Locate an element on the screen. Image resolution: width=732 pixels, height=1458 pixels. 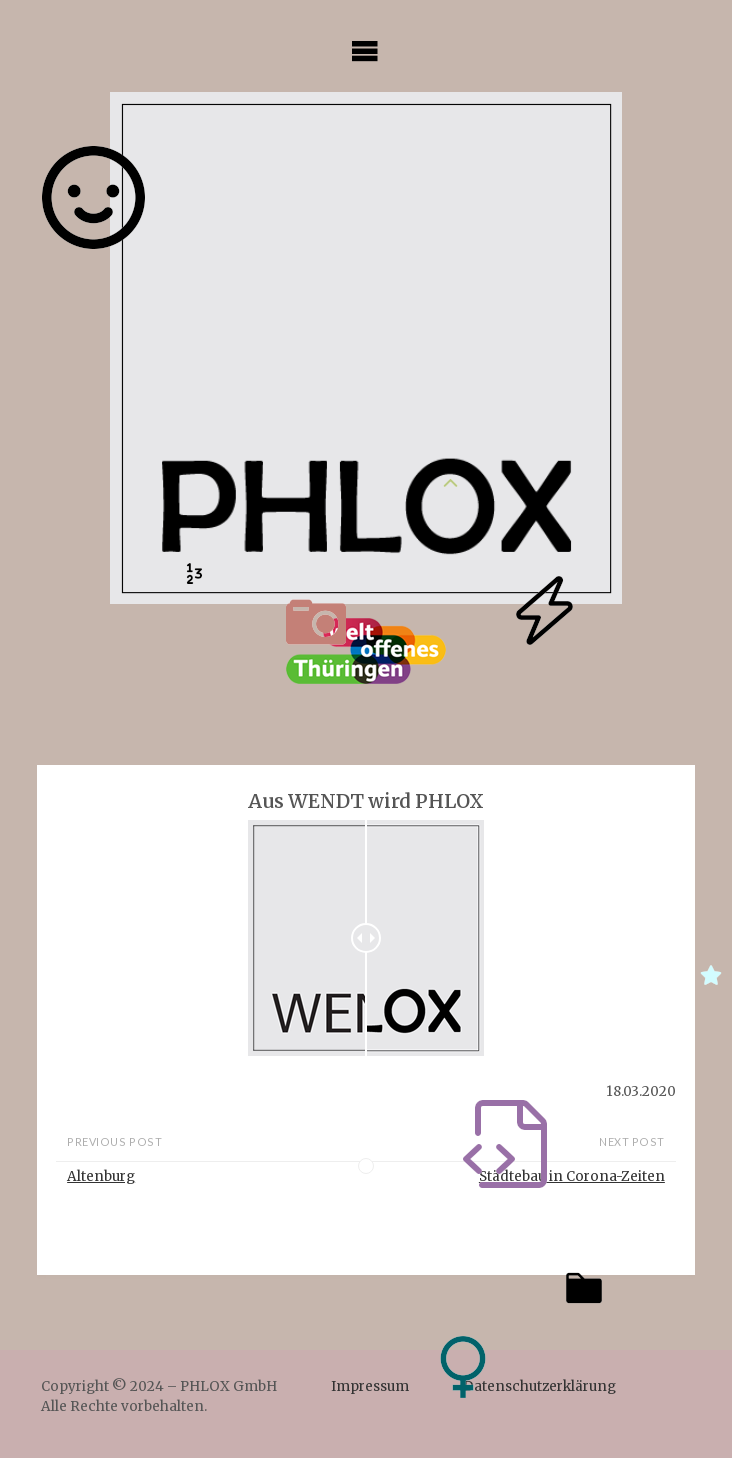
indicates a quick action or shortcut is located at coordinates (544, 610).